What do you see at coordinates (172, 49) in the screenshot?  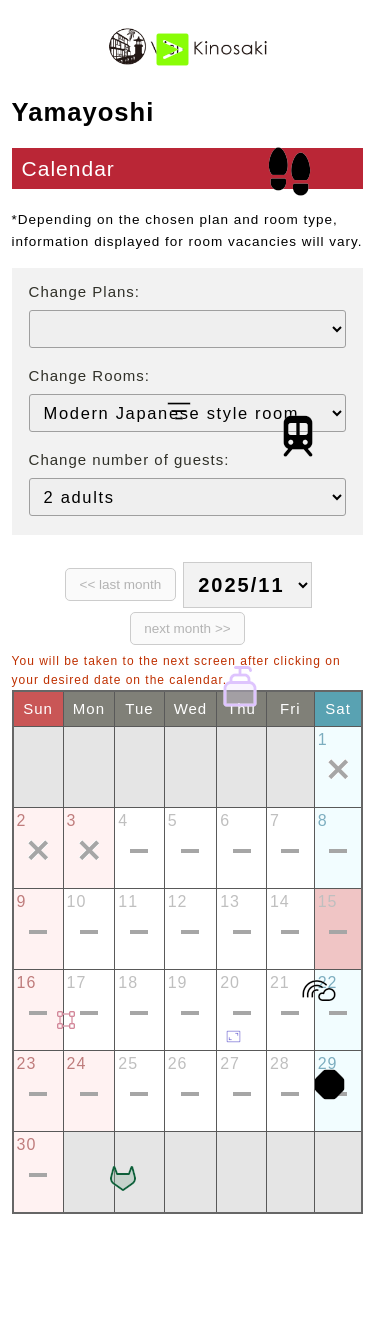 I see `navigate to next item or page` at bounding box center [172, 49].